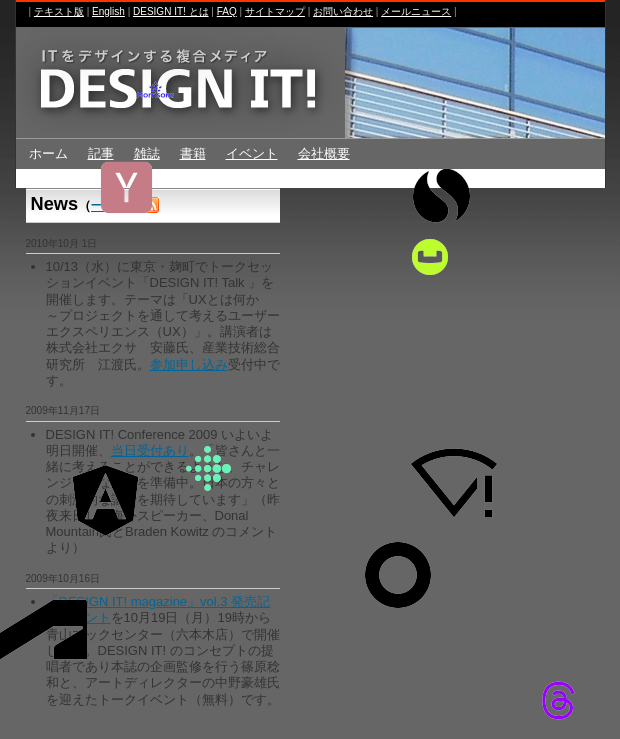 Image resolution: width=620 pixels, height=739 pixels. Describe the element at coordinates (105, 500) in the screenshot. I see `AngularJS framework logo` at that location.